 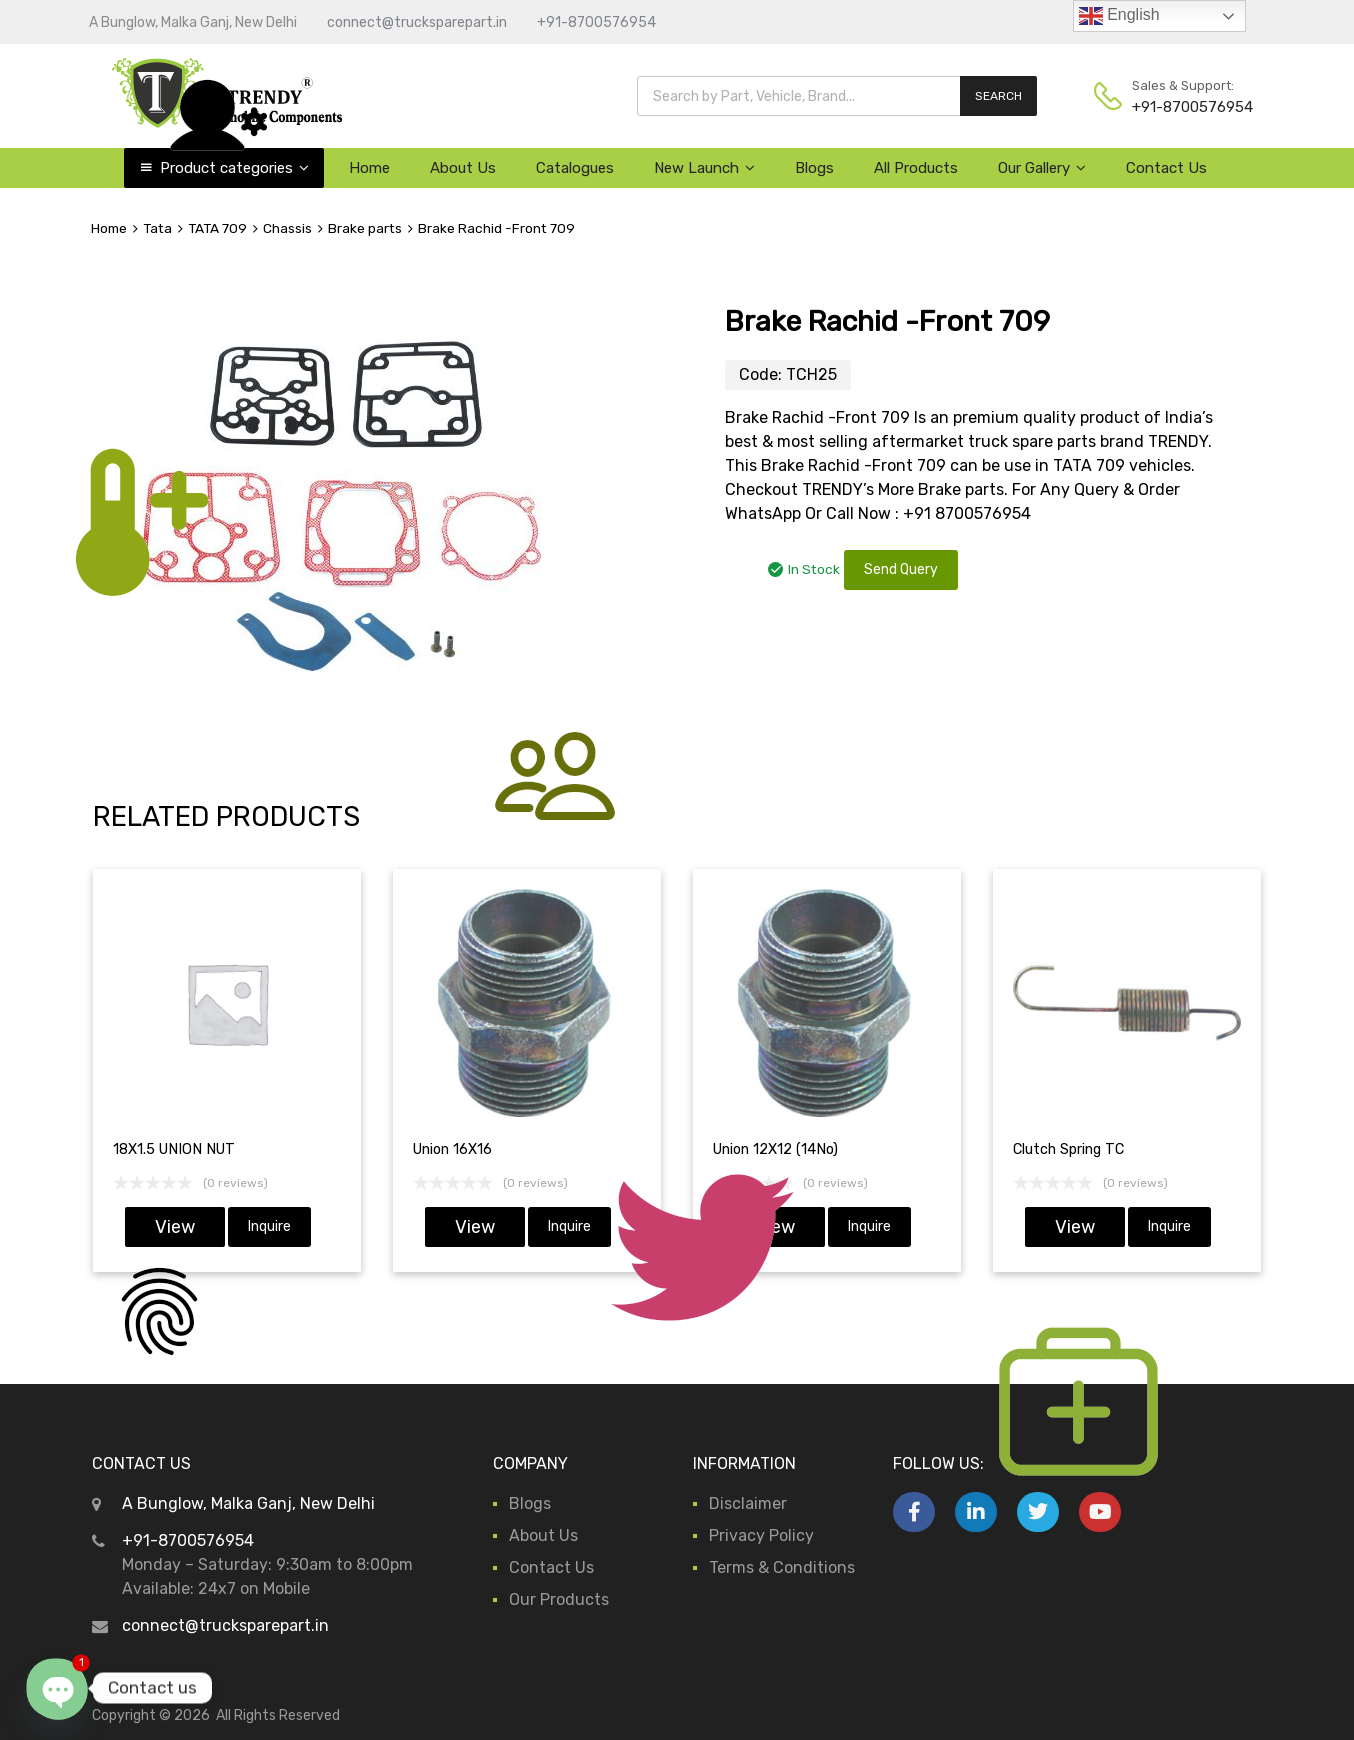 I want to click on authenticate with fingerprint, so click(x=159, y=1311).